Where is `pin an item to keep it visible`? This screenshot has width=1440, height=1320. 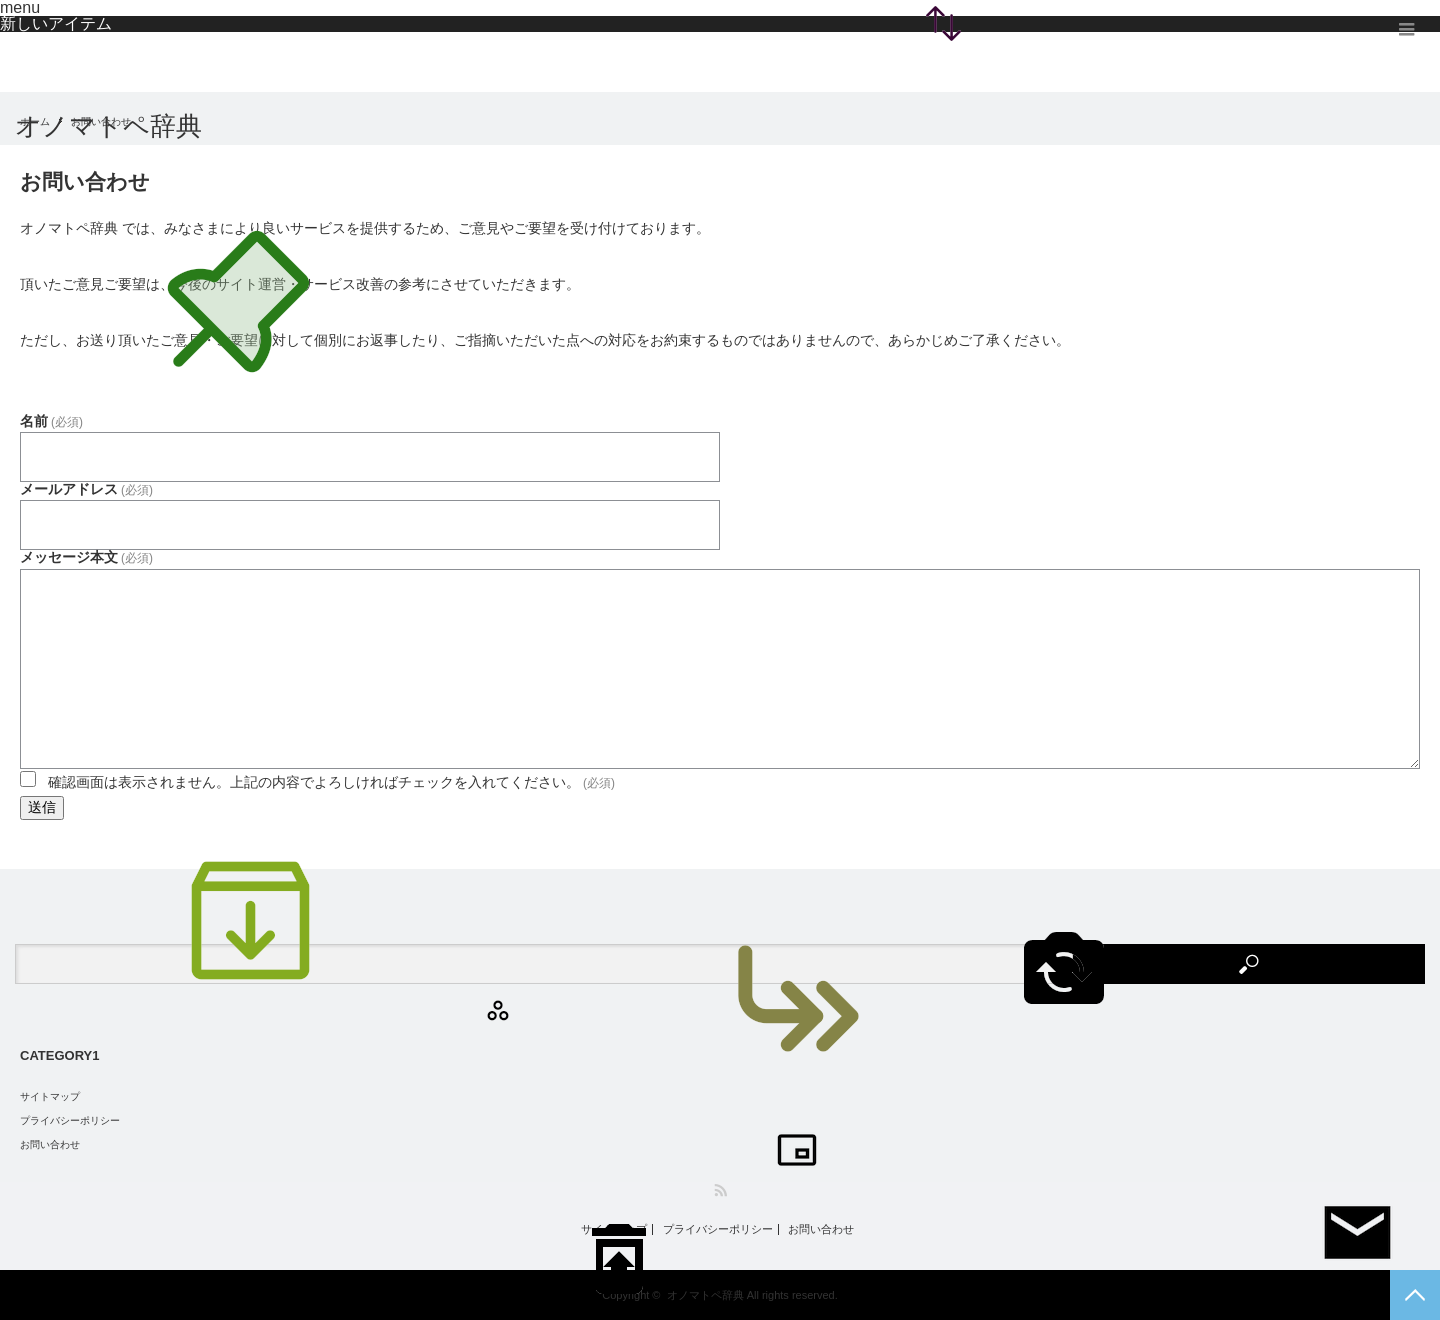
pin an item to keep it visible is located at coordinates (233, 307).